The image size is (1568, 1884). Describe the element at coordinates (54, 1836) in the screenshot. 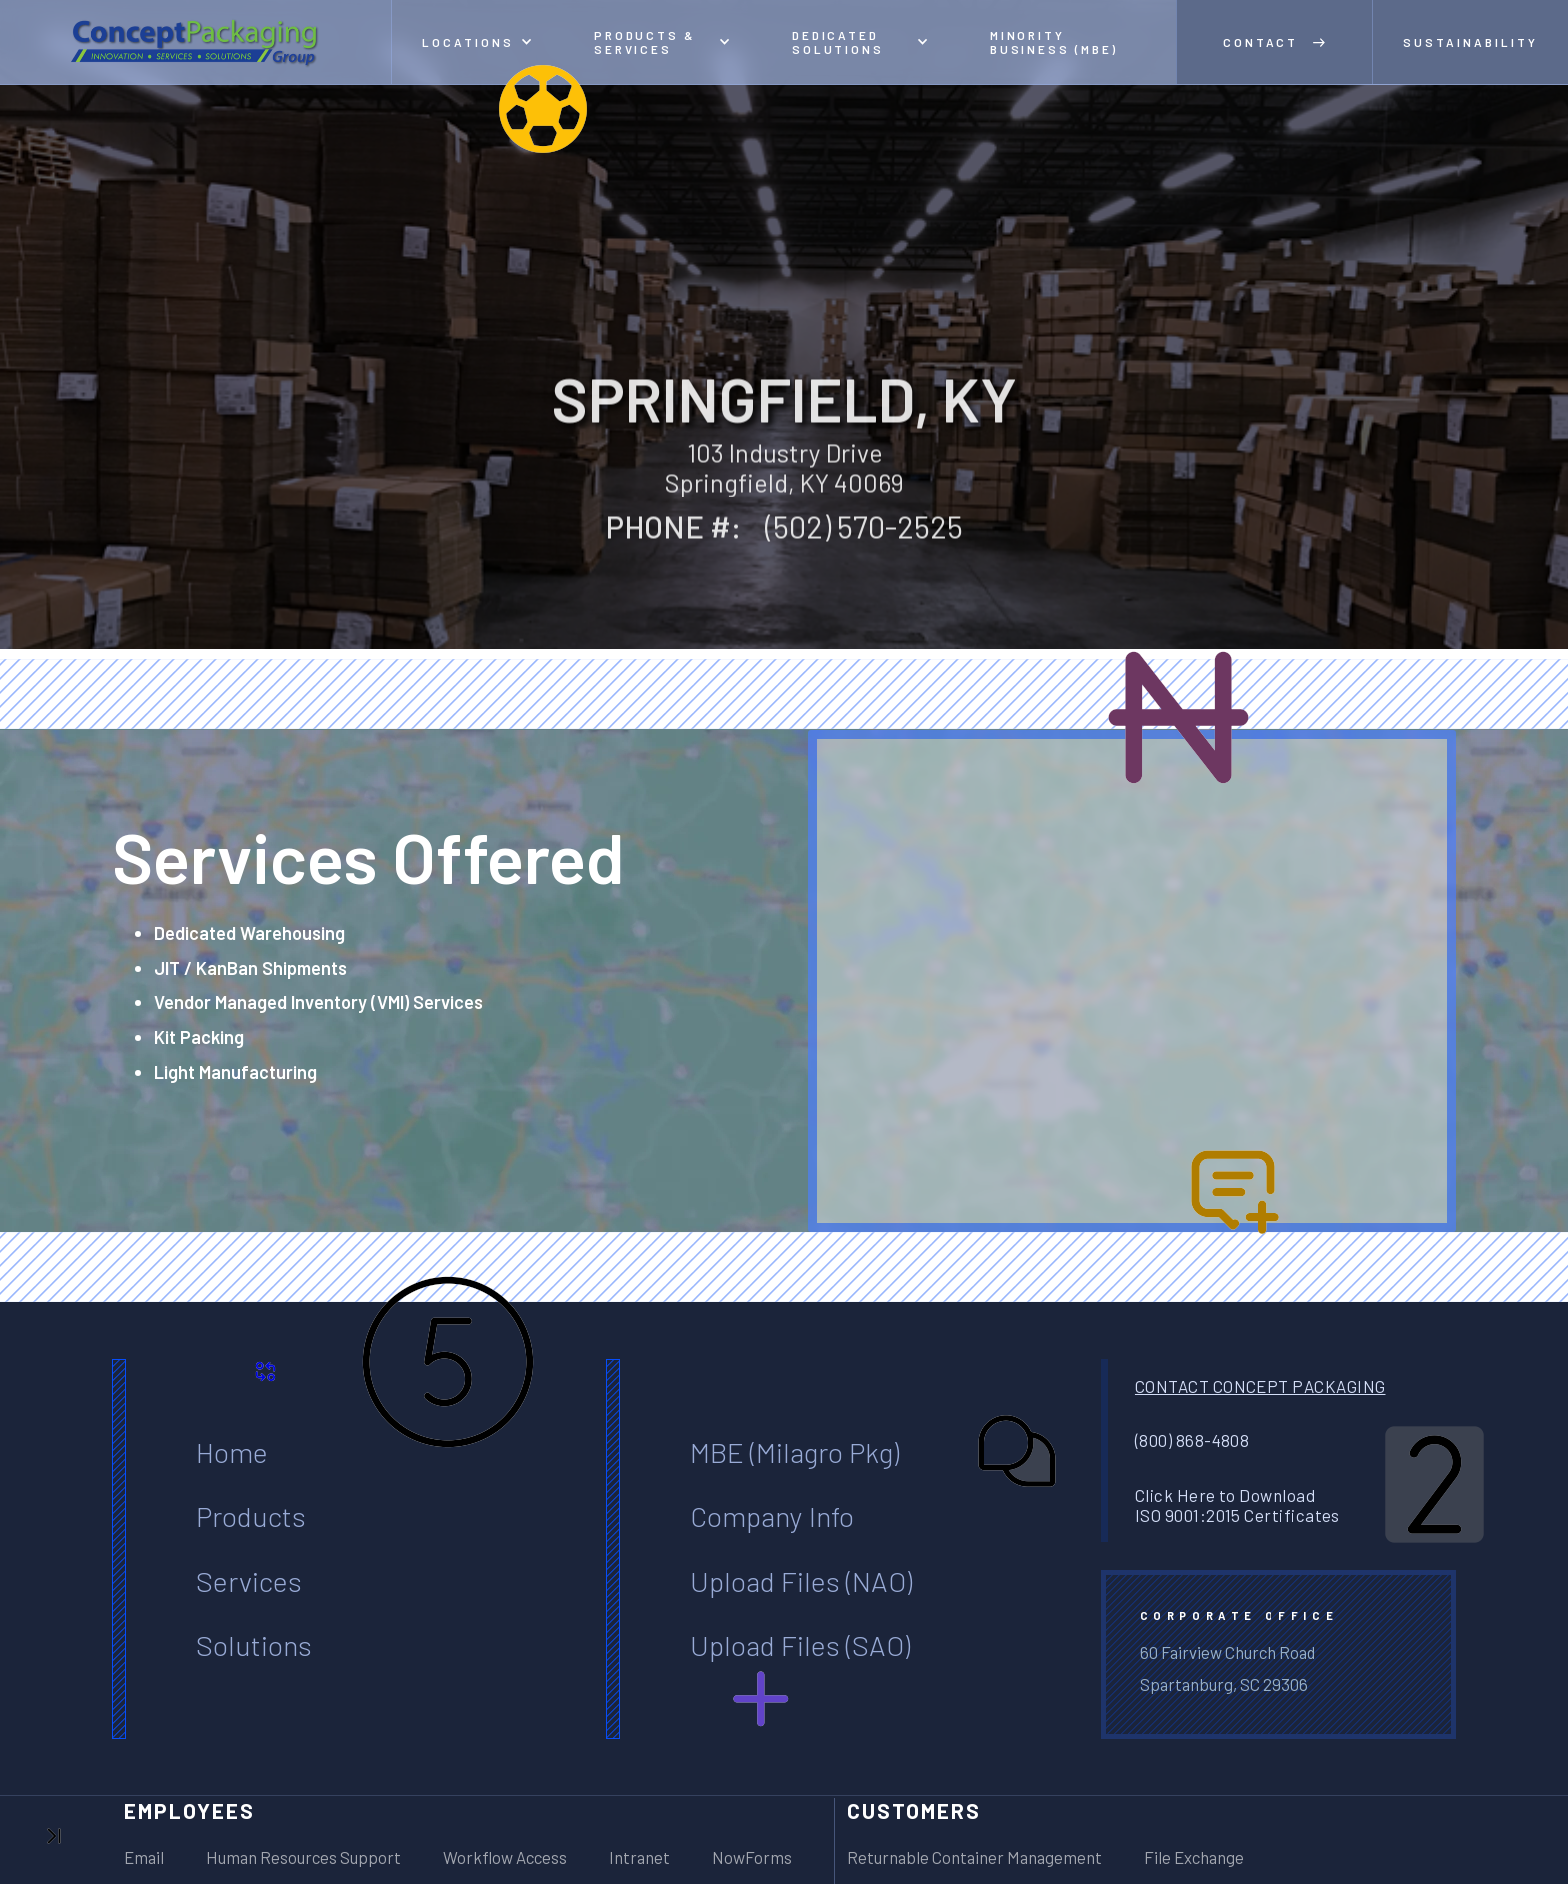

I see `skip to the end of a playlist or track` at that location.